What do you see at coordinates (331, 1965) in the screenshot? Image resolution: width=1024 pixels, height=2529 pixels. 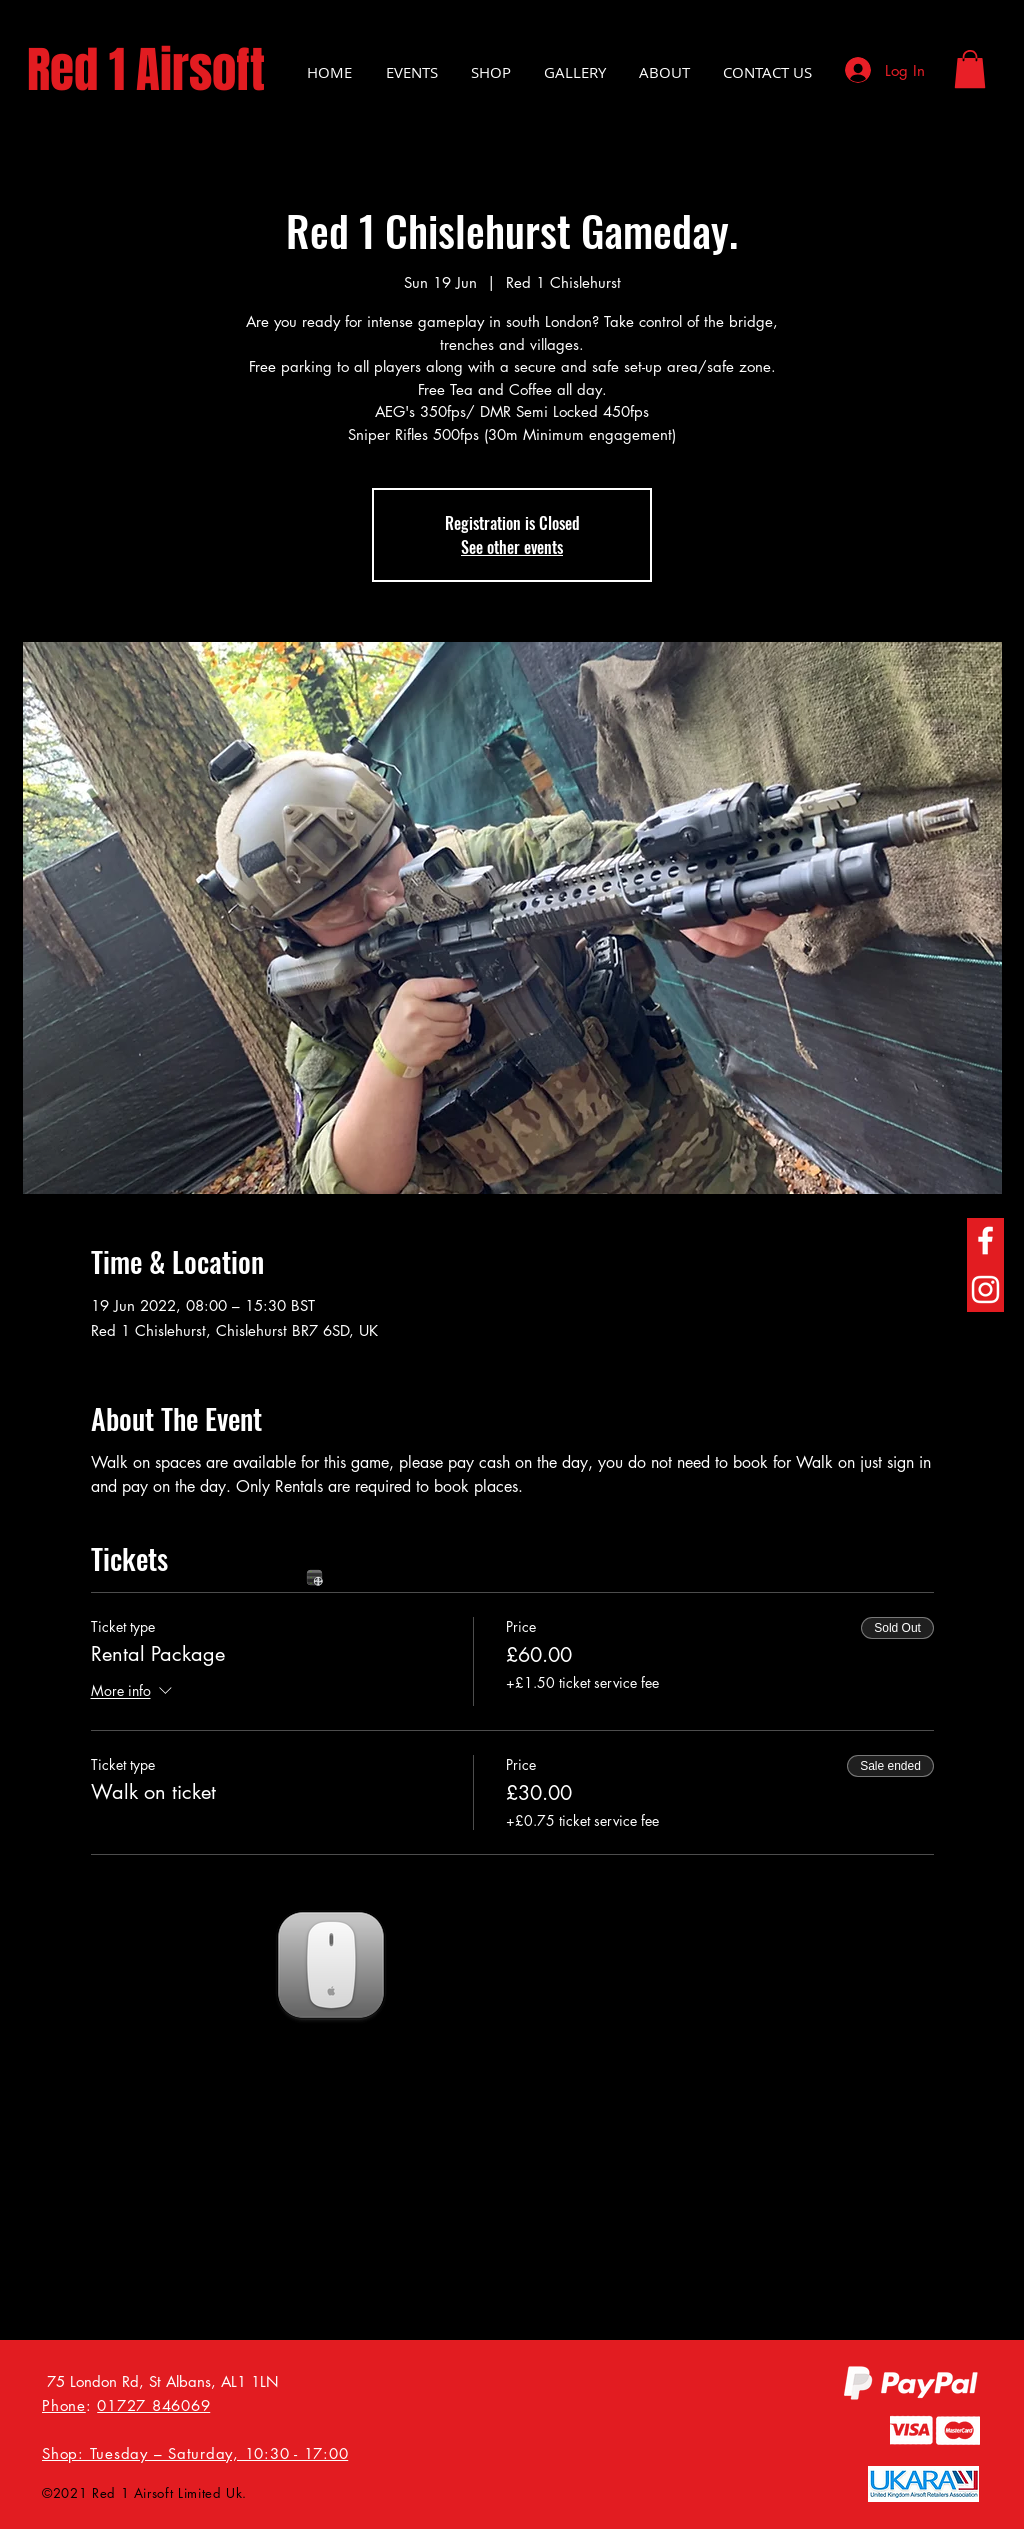 I see `configure mouse settings` at bounding box center [331, 1965].